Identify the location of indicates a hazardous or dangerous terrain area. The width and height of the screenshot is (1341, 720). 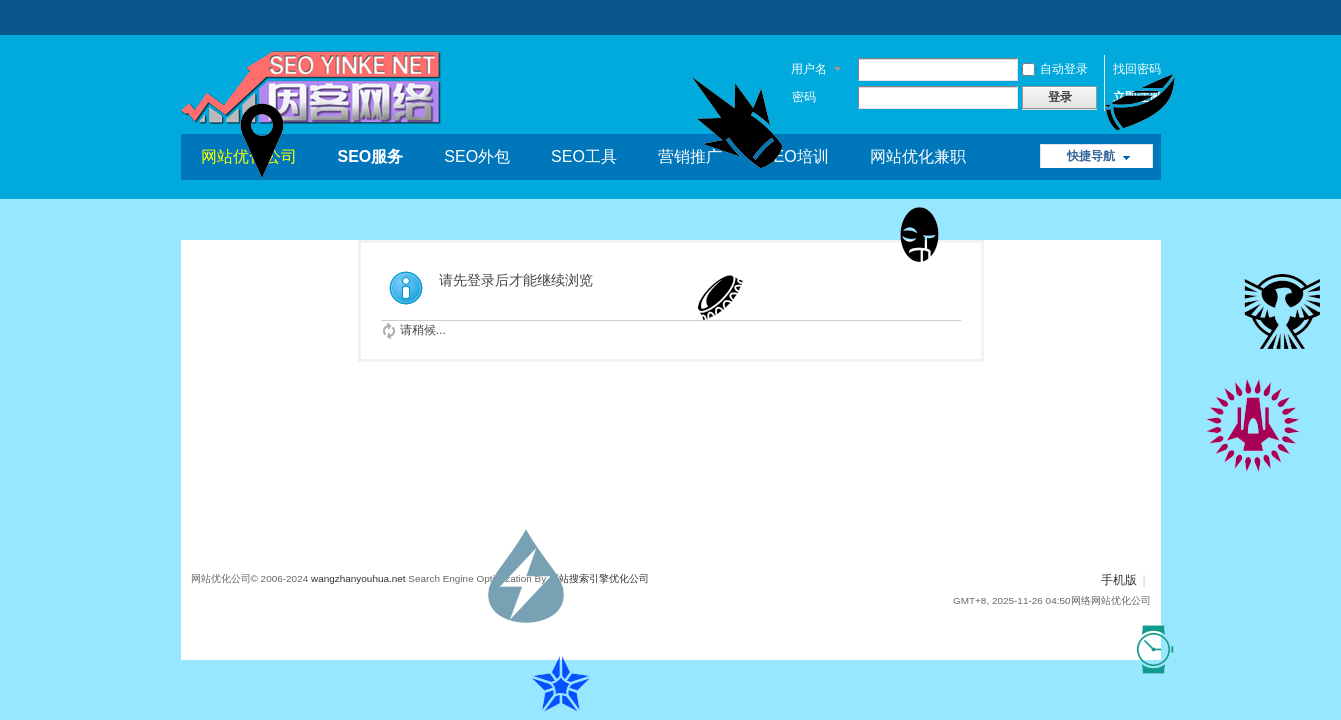
(1252, 425).